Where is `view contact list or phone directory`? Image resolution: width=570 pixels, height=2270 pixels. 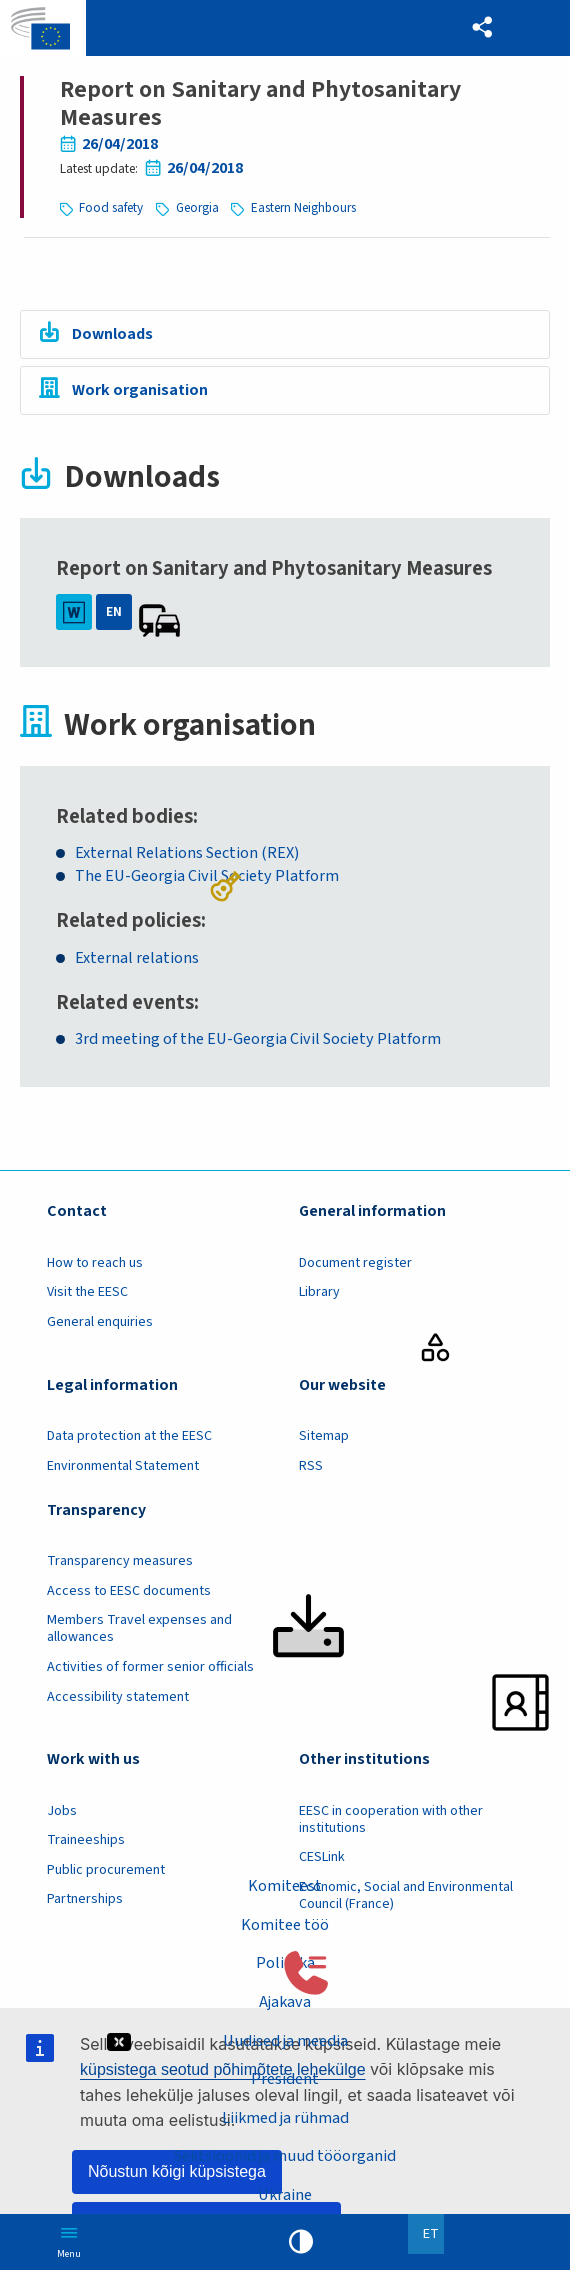 view contact list or phone directory is located at coordinates (307, 1972).